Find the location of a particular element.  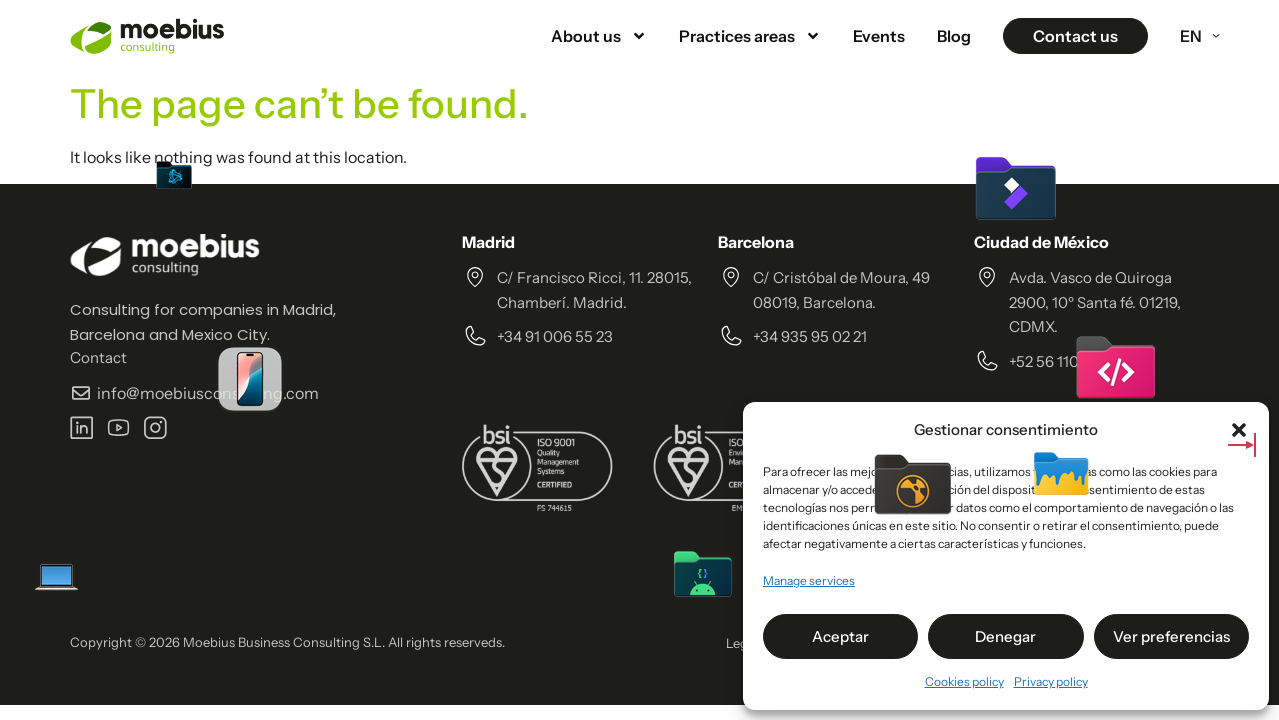

folder containing nuke compositing software project files is located at coordinates (912, 486).